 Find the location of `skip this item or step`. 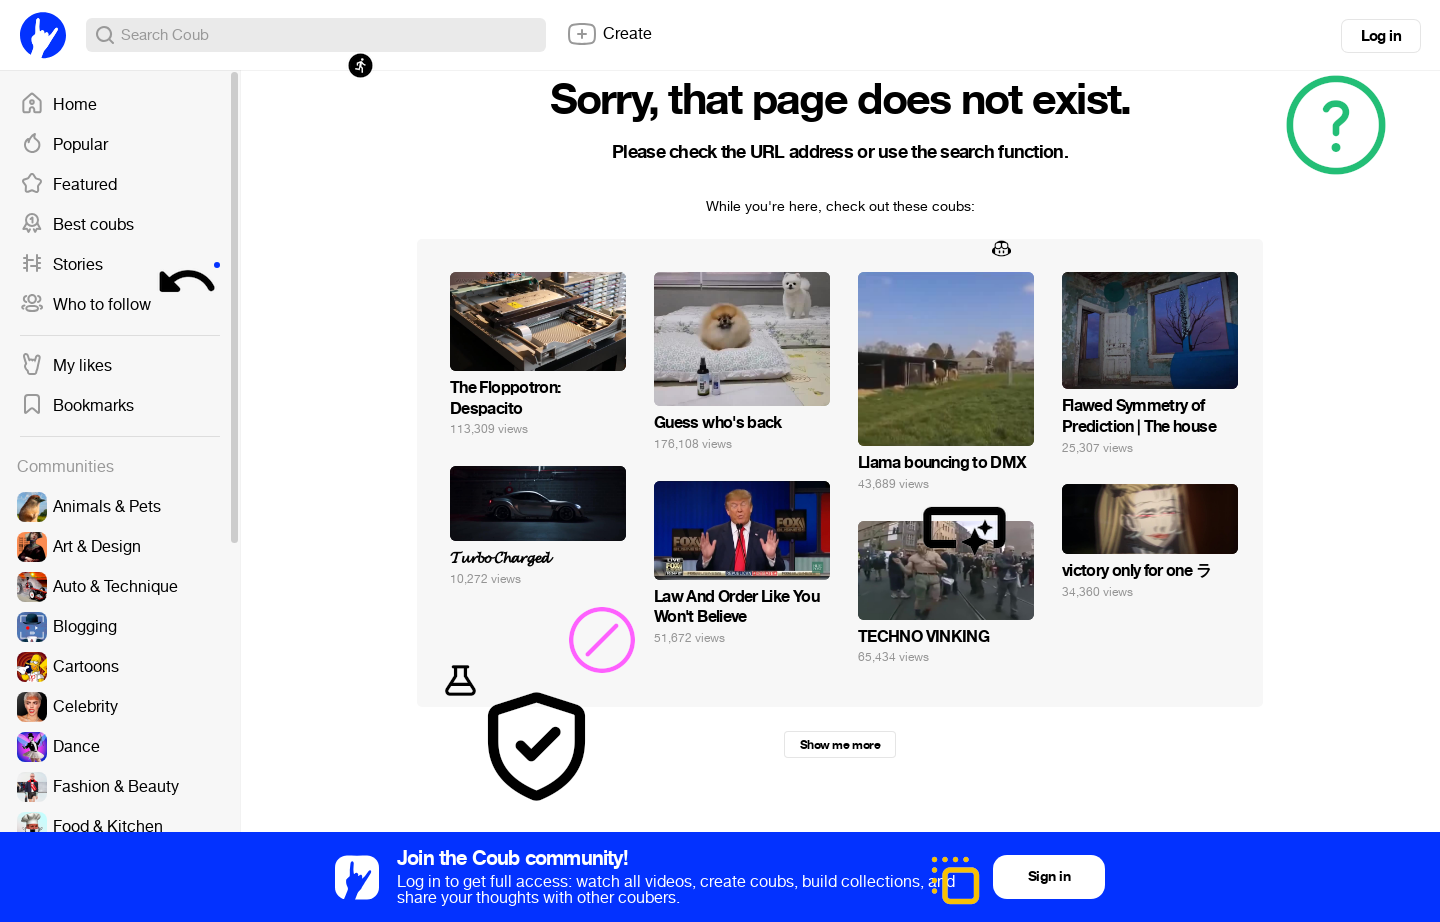

skip this item or step is located at coordinates (602, 640).